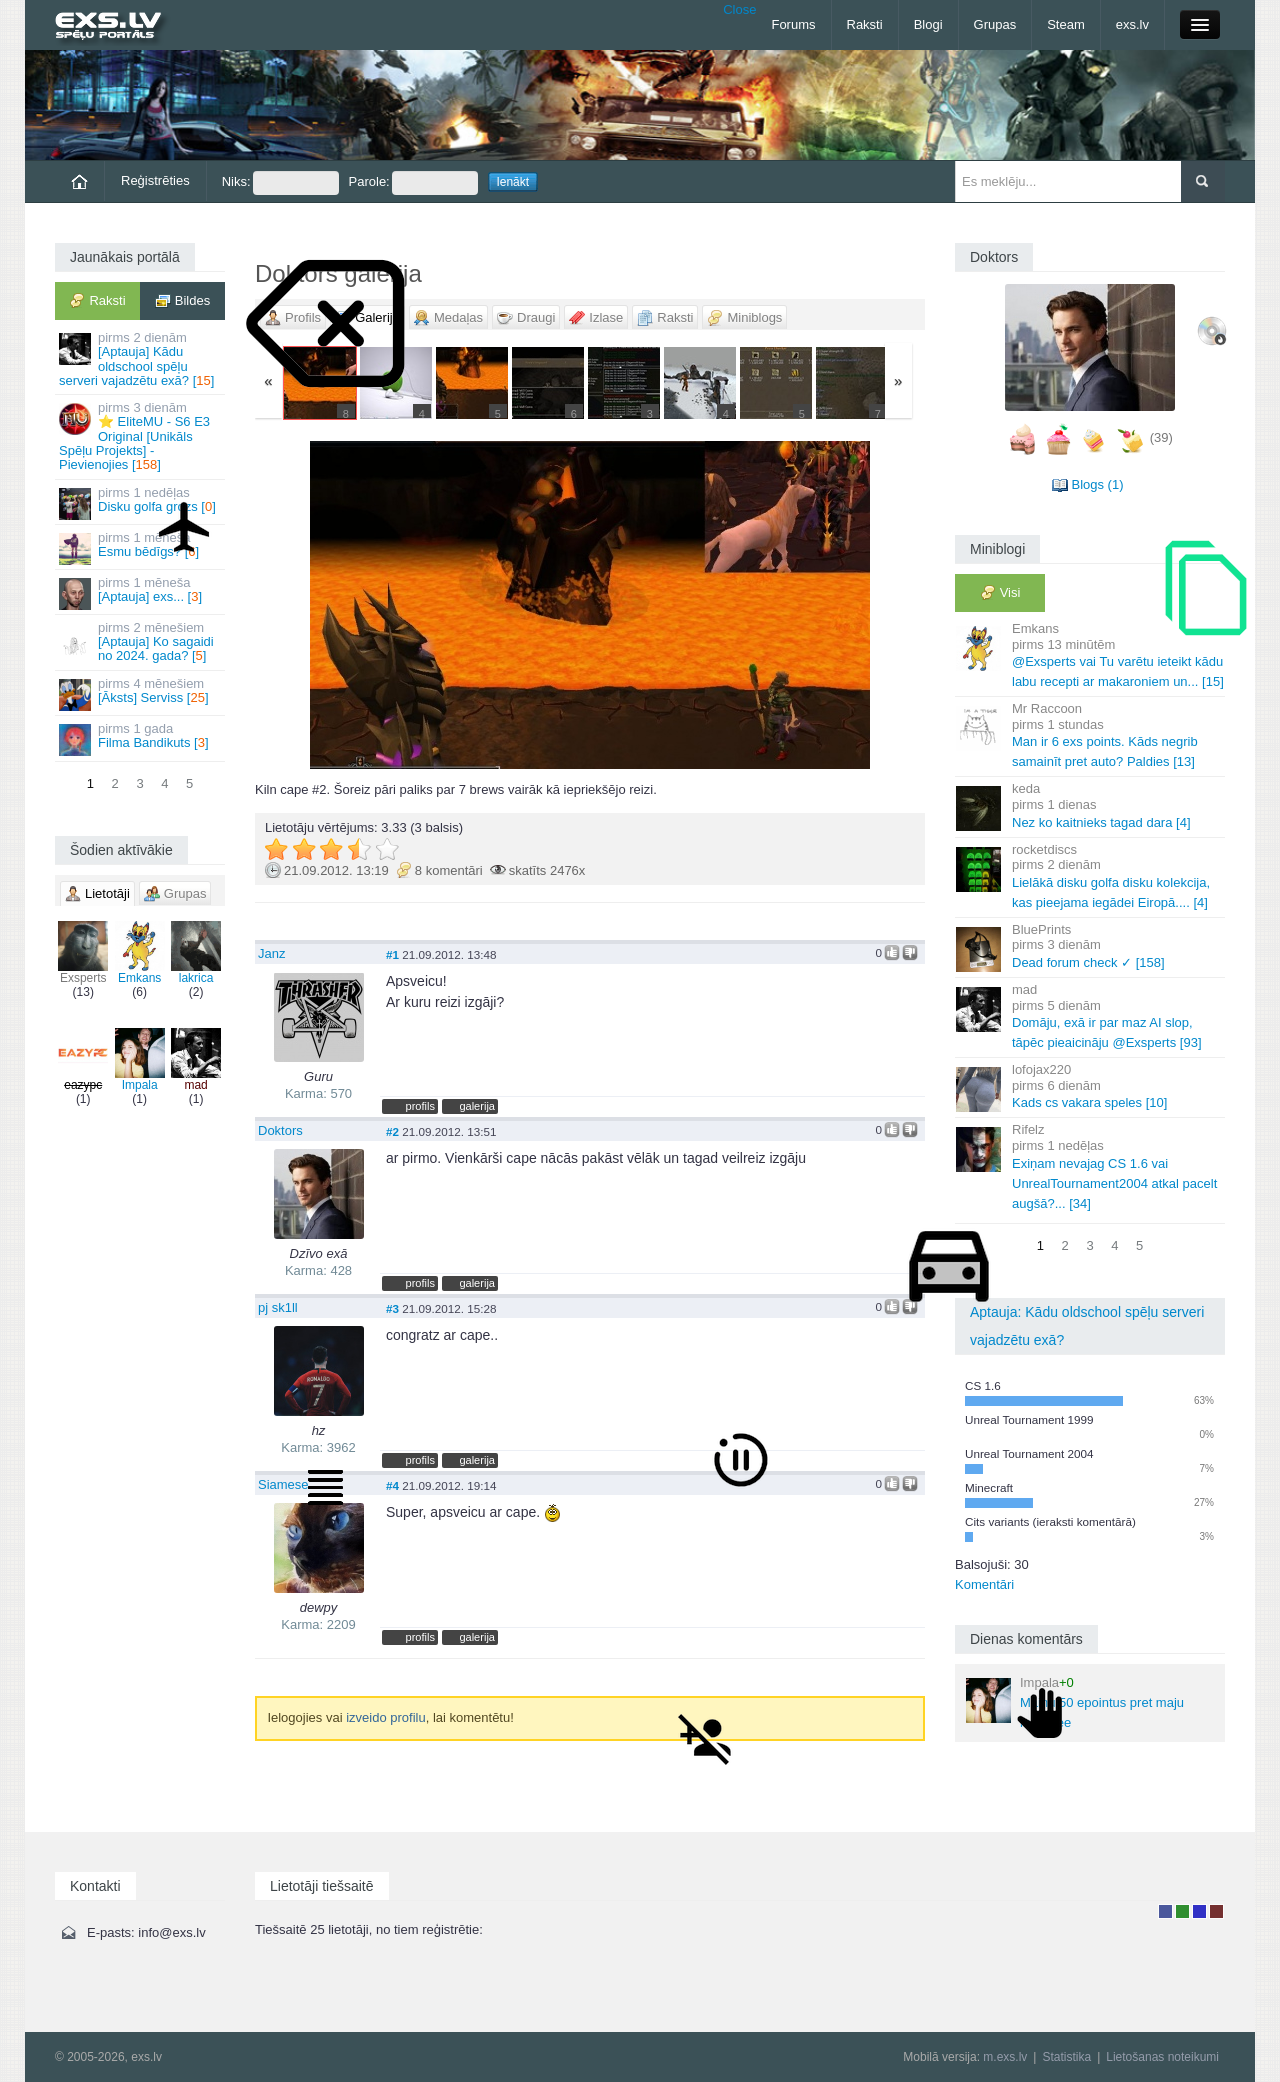  I want to click on indicates adding contacts is disabled, so click(705, 1737).